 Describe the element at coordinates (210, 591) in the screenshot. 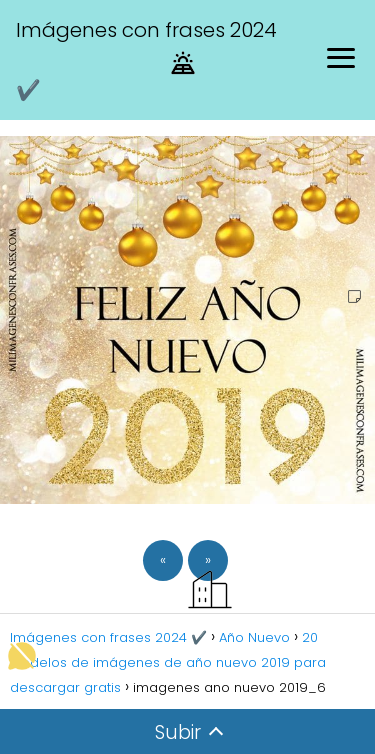

I see `view nearby buildings or properties` at that location.